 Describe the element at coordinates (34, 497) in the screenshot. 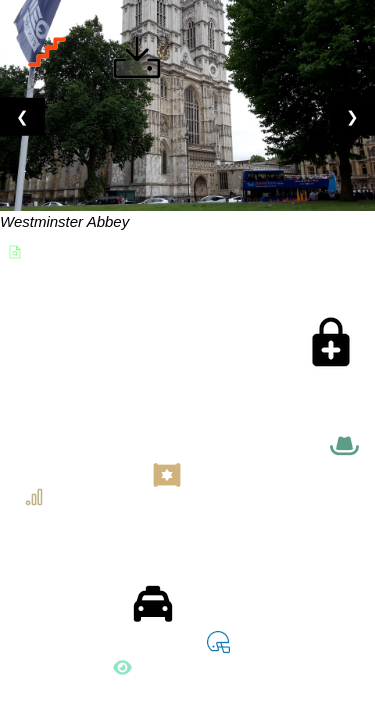

I see `open Google Analytics dashboard` at that location.